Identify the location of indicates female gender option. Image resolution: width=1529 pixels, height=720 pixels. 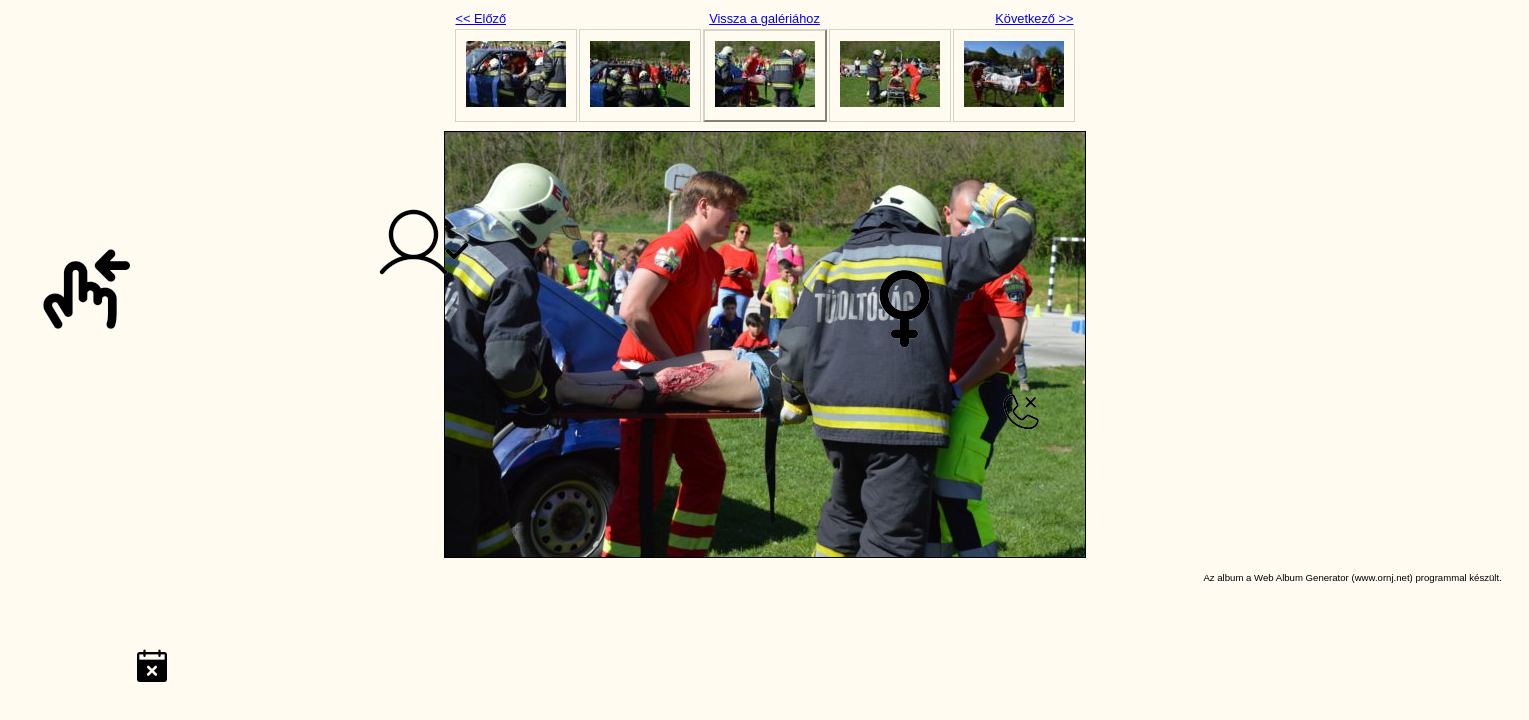
(904, 306).